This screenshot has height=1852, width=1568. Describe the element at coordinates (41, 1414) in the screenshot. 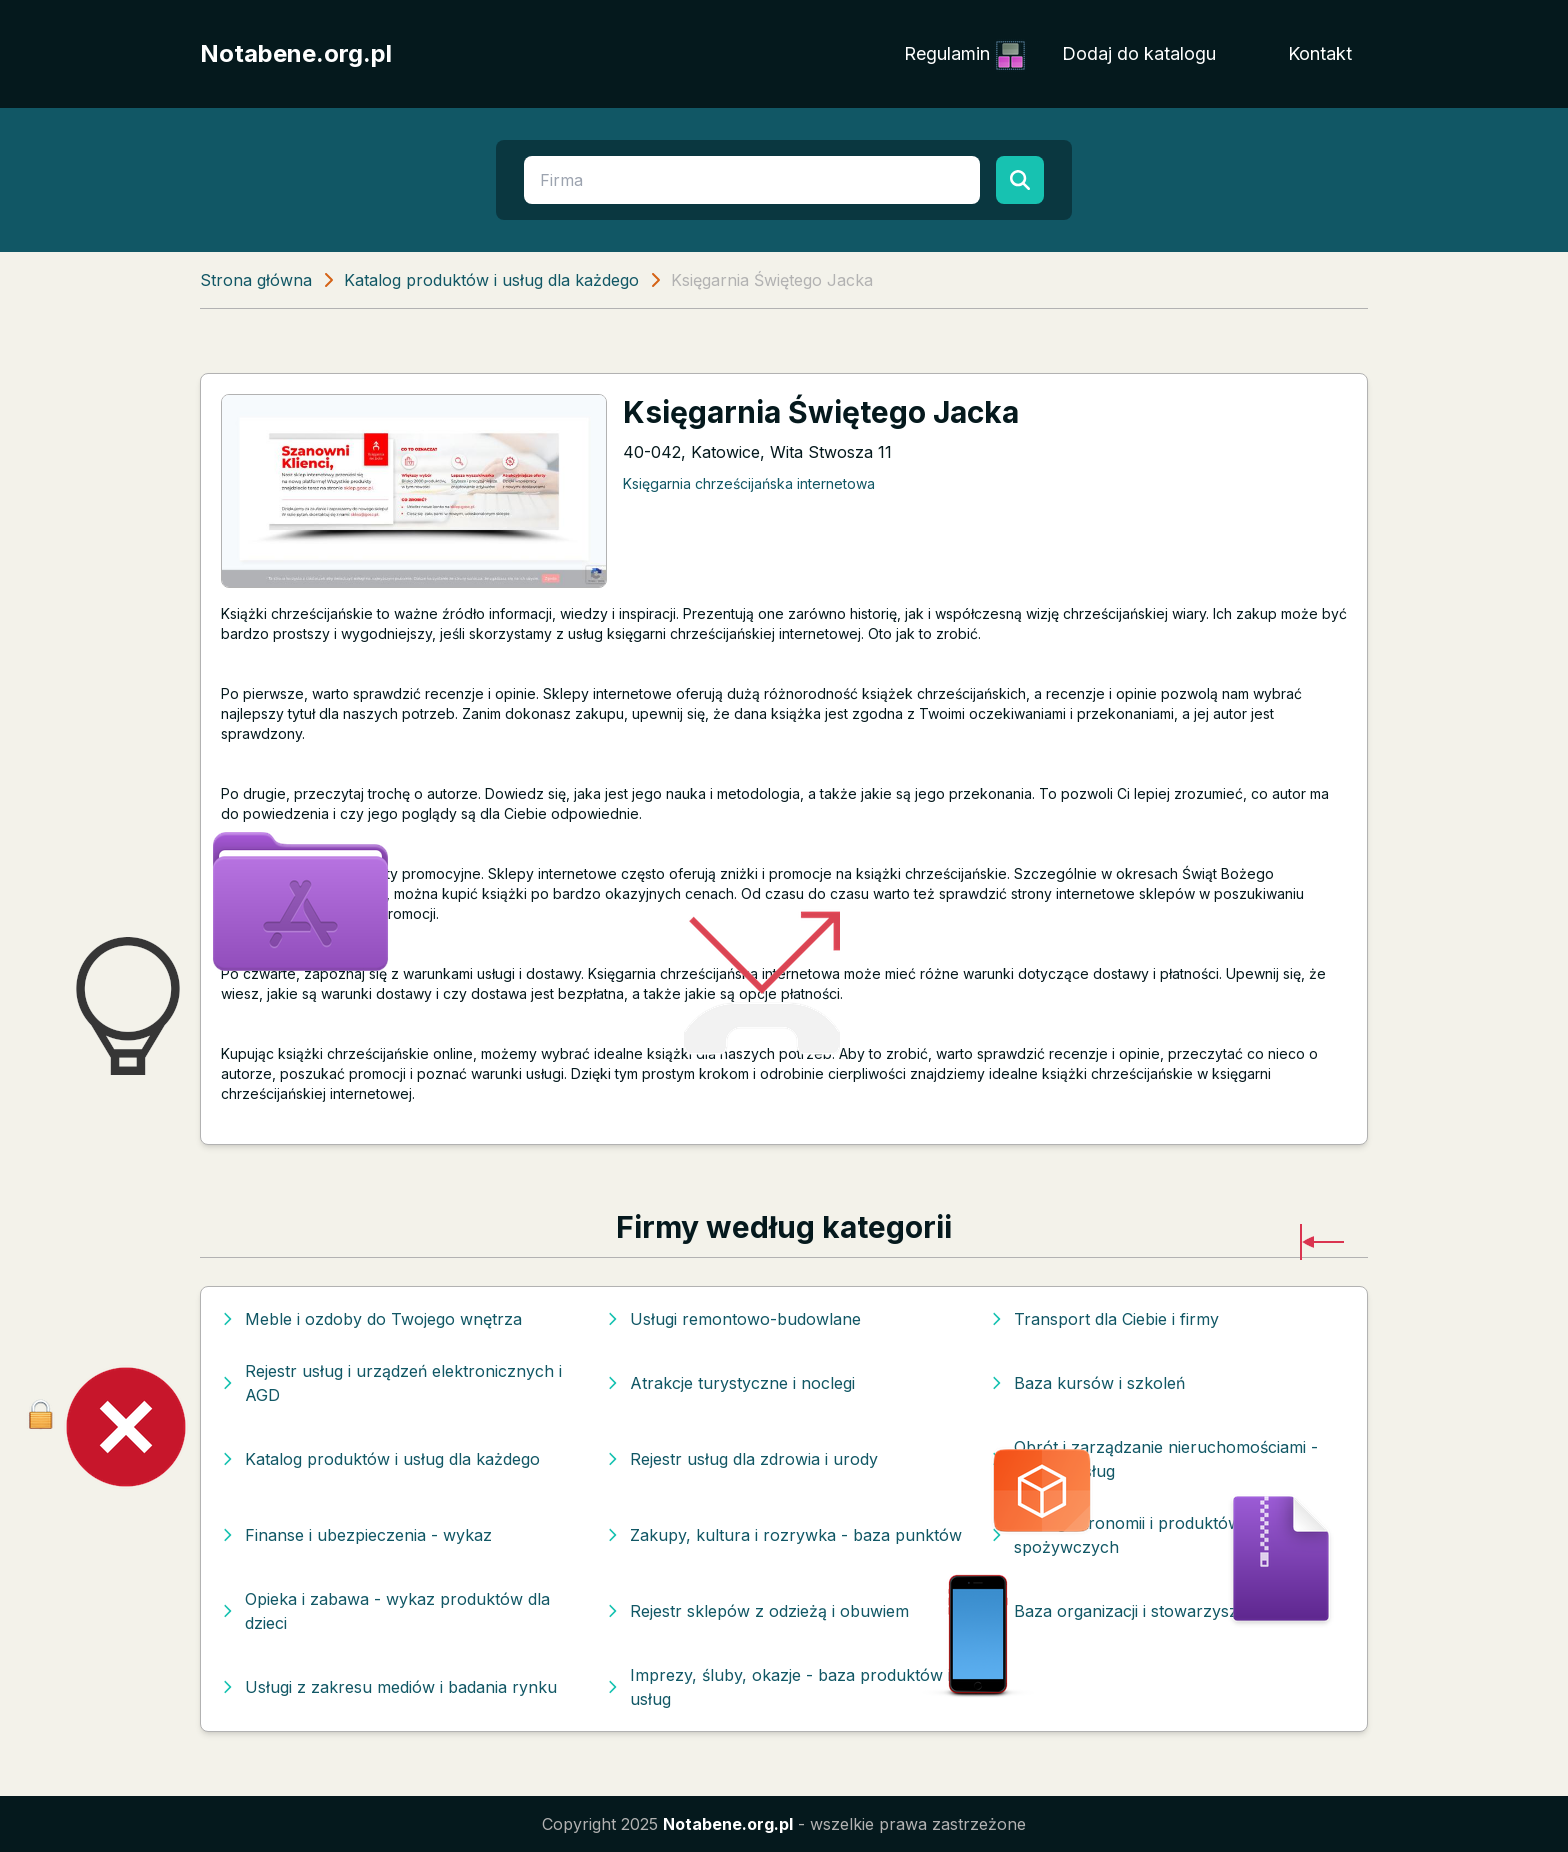

I see `indicates a locked or protected item` at that location.